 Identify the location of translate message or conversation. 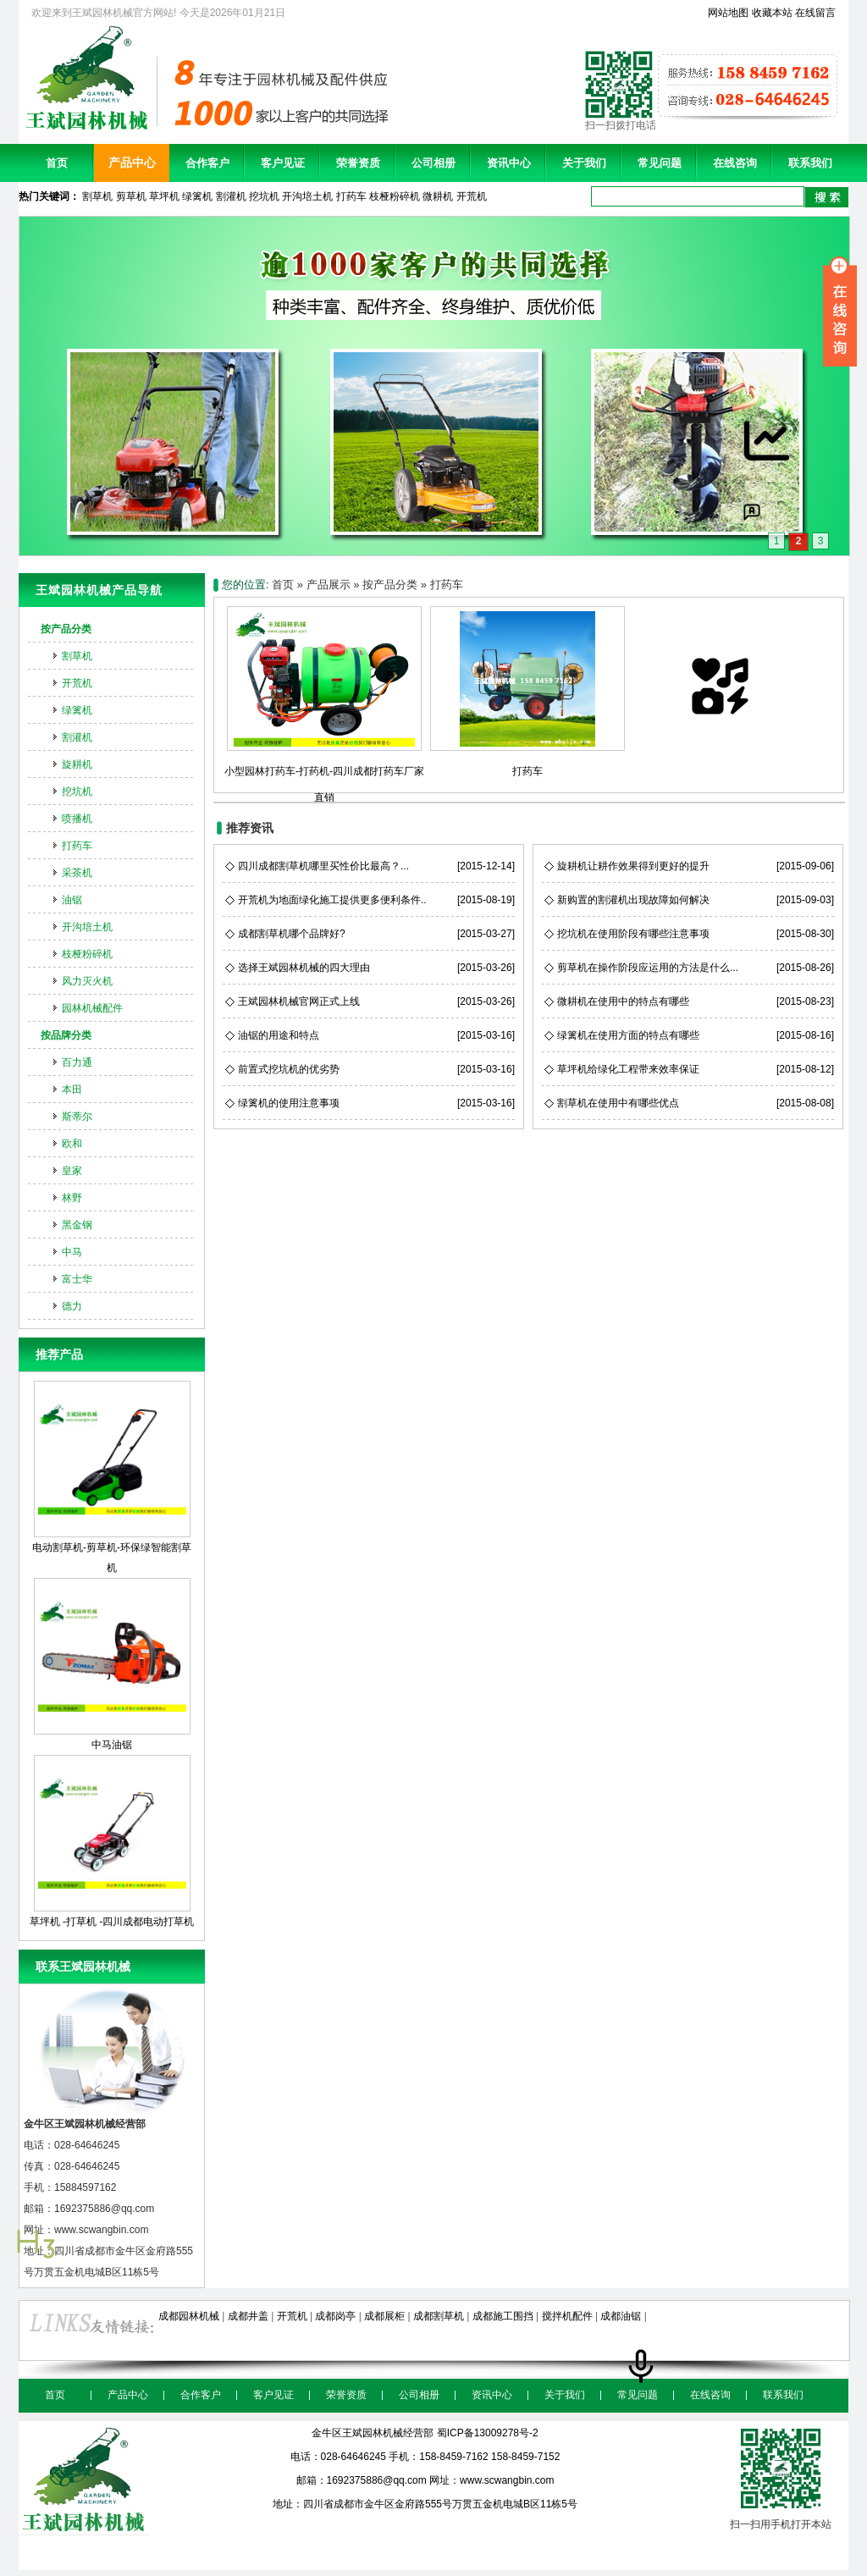
(752, 511).